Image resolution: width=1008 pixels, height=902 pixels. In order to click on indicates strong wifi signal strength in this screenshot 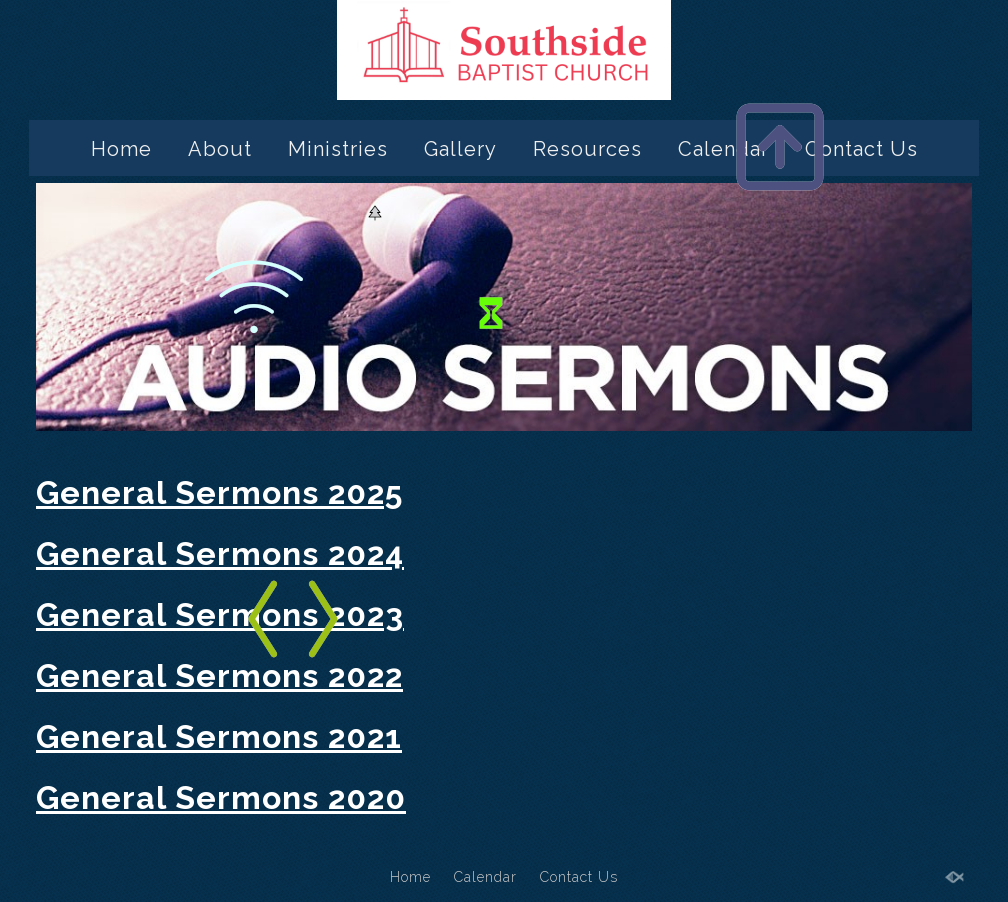, I will do `click(254, 295)`.